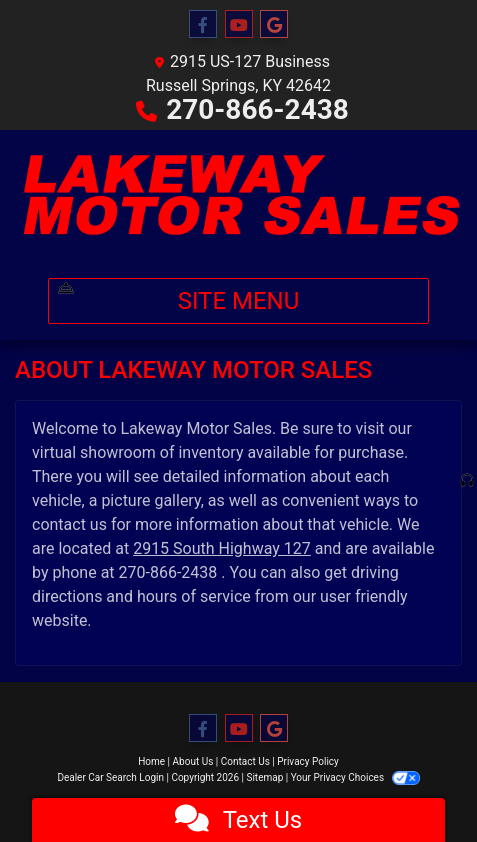 Image resolution: width=477 pixels, height=842 pixels. I want to click on access audio or voice support, so click(467, 481).